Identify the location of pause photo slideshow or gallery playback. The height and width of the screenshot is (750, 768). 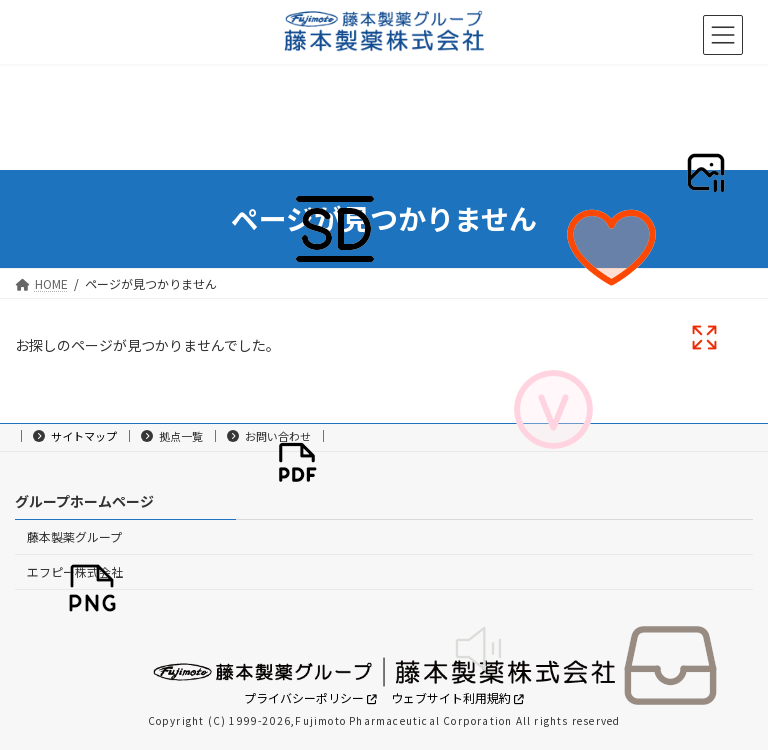
(706, 172).